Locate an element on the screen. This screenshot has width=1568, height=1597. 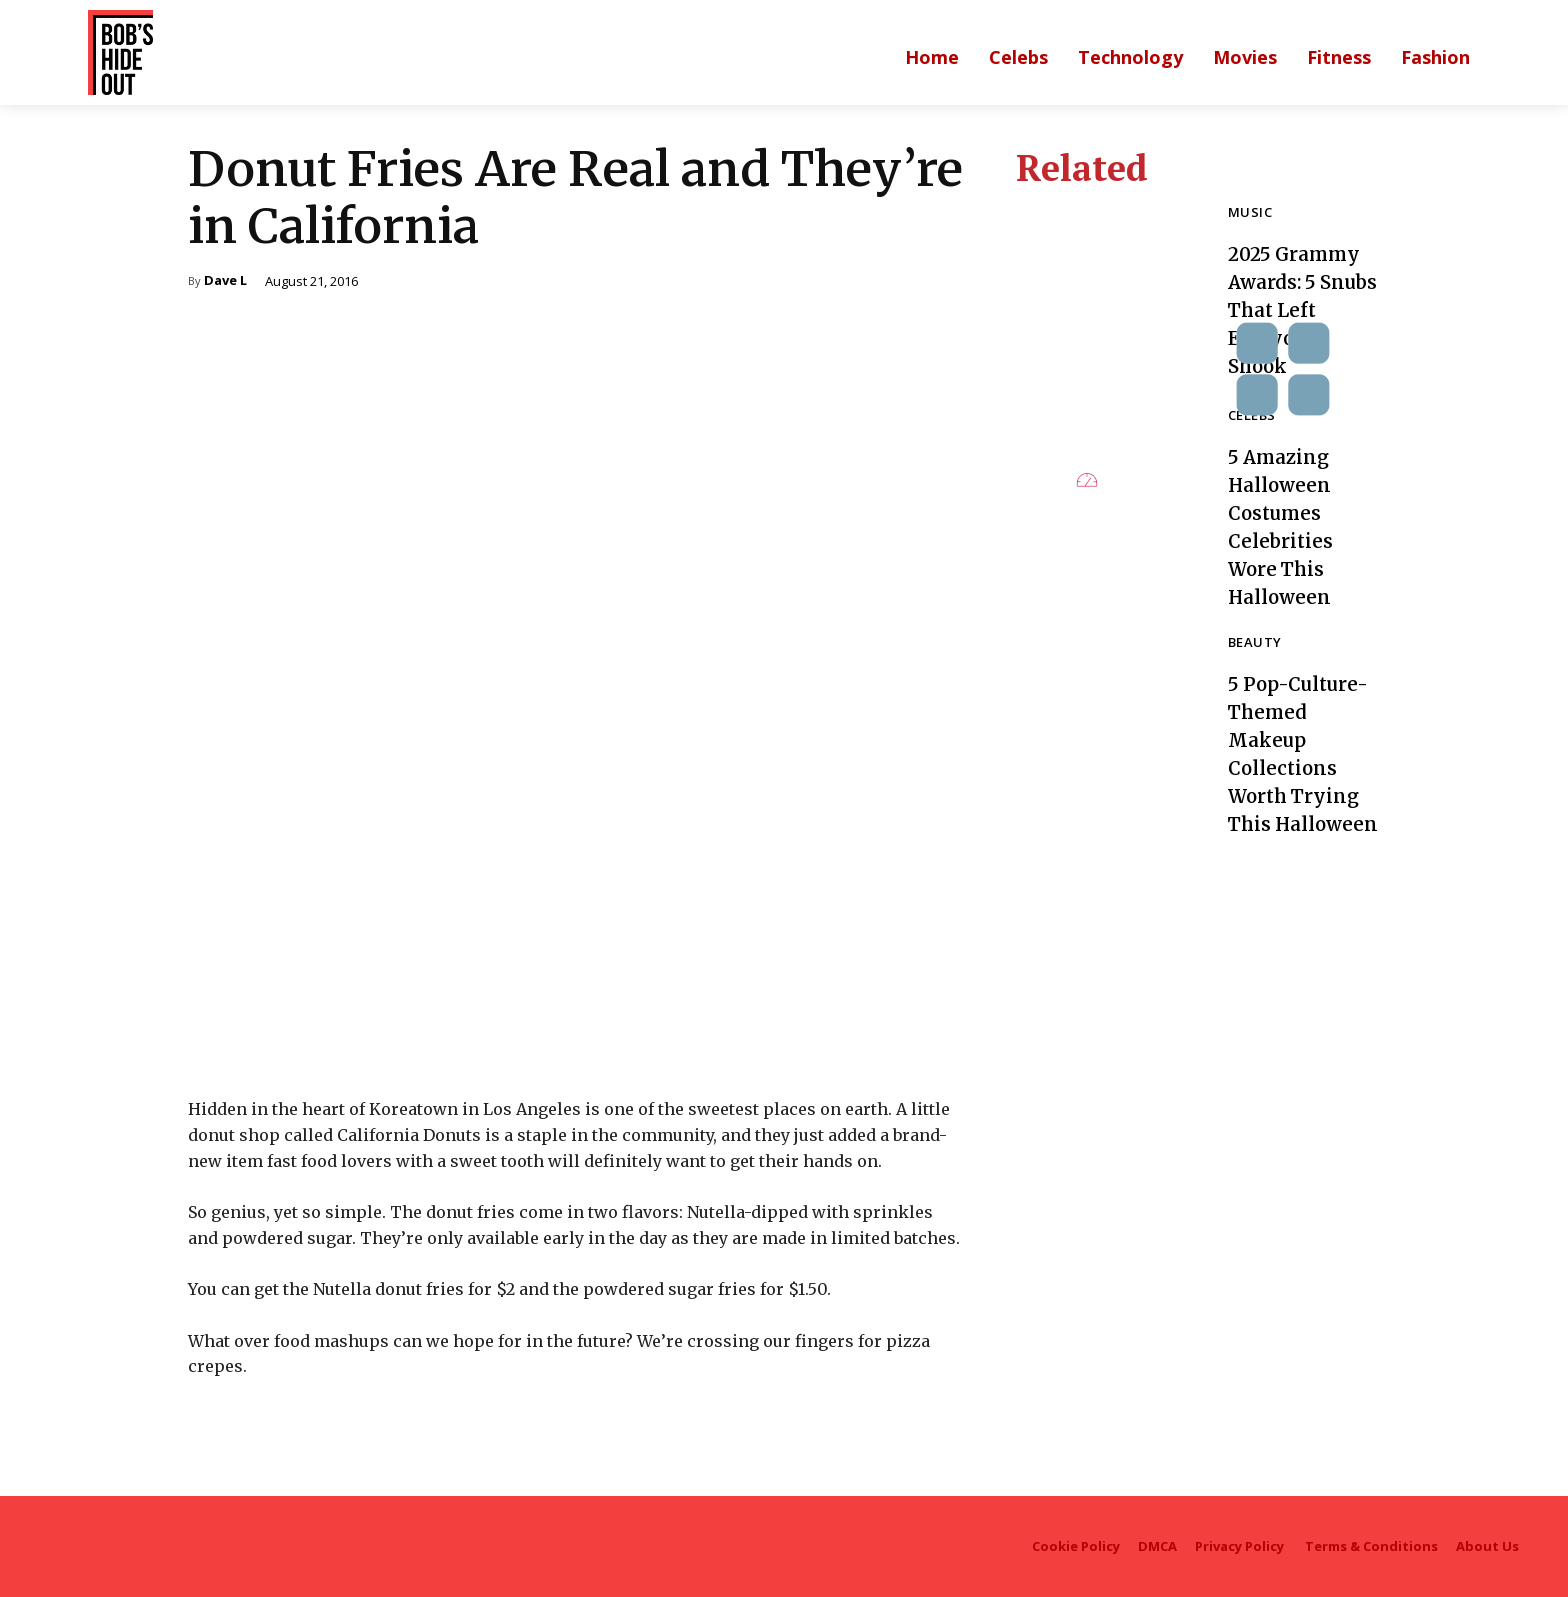
view performance or speed metrics is located at coordinates (1087, 481).